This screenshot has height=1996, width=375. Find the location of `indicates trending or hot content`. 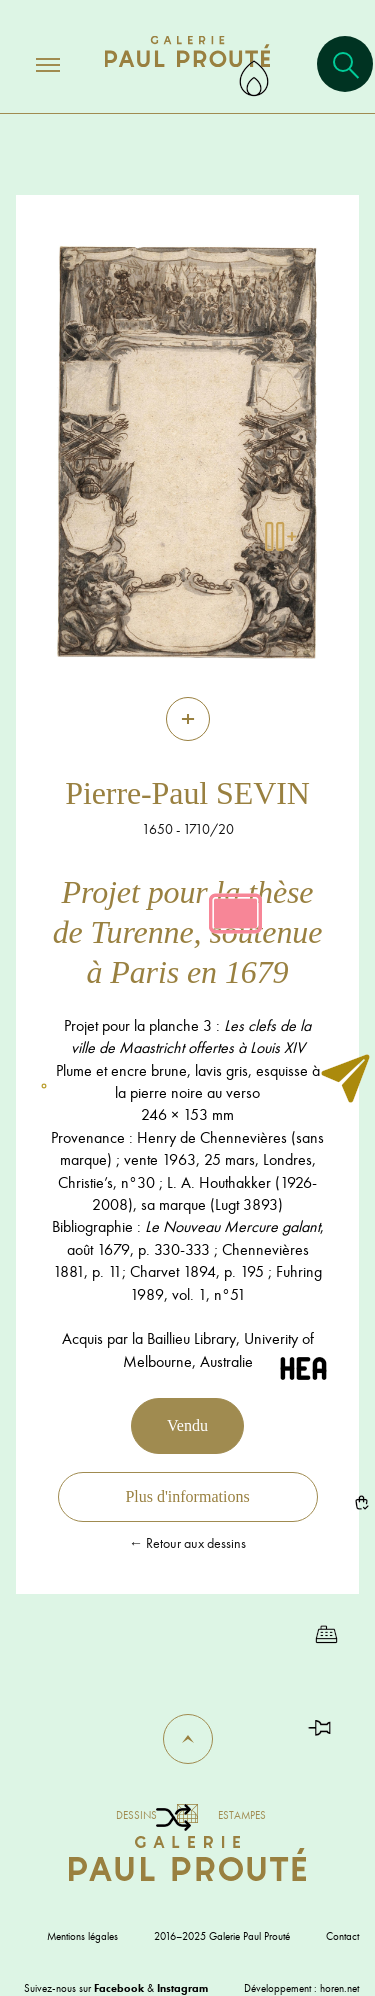

indicates trending or hot content is located at coordinates (254, 79).